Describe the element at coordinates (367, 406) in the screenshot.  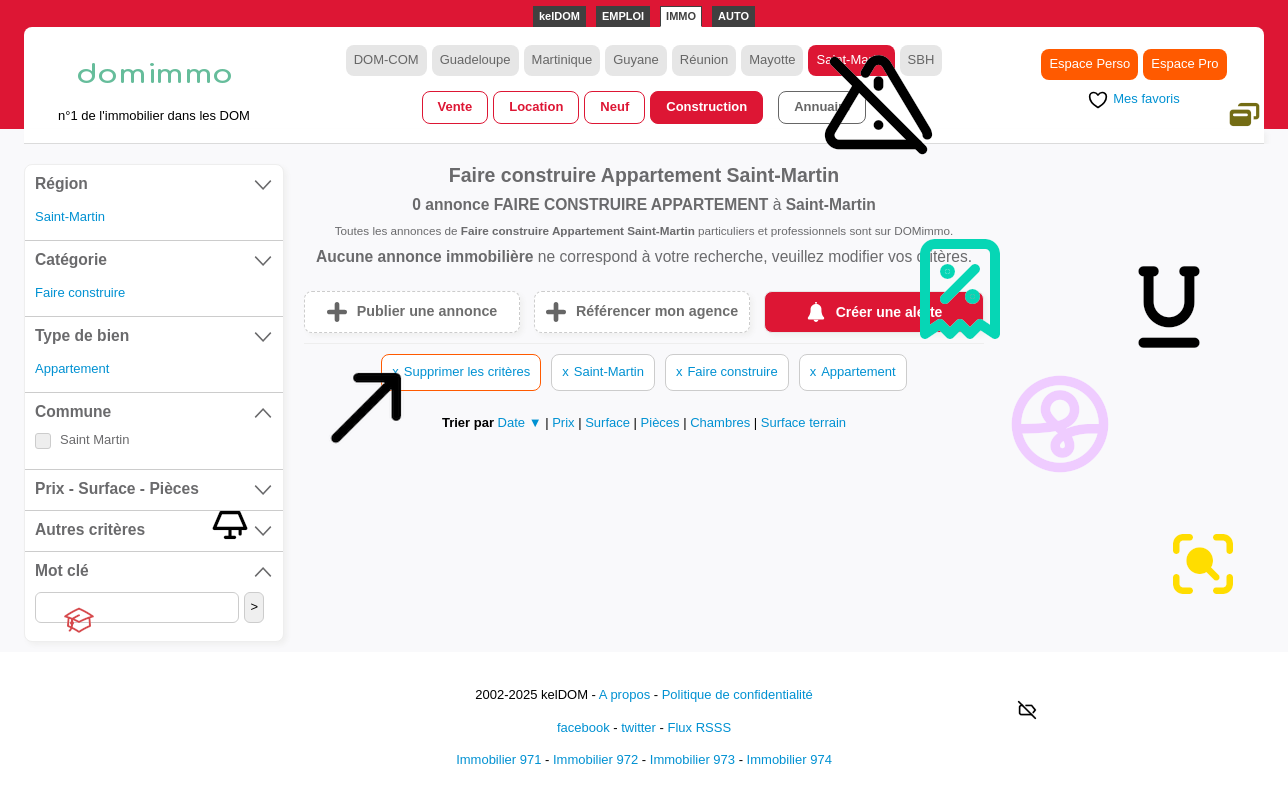
I see `open link in new tab or window` at that location.